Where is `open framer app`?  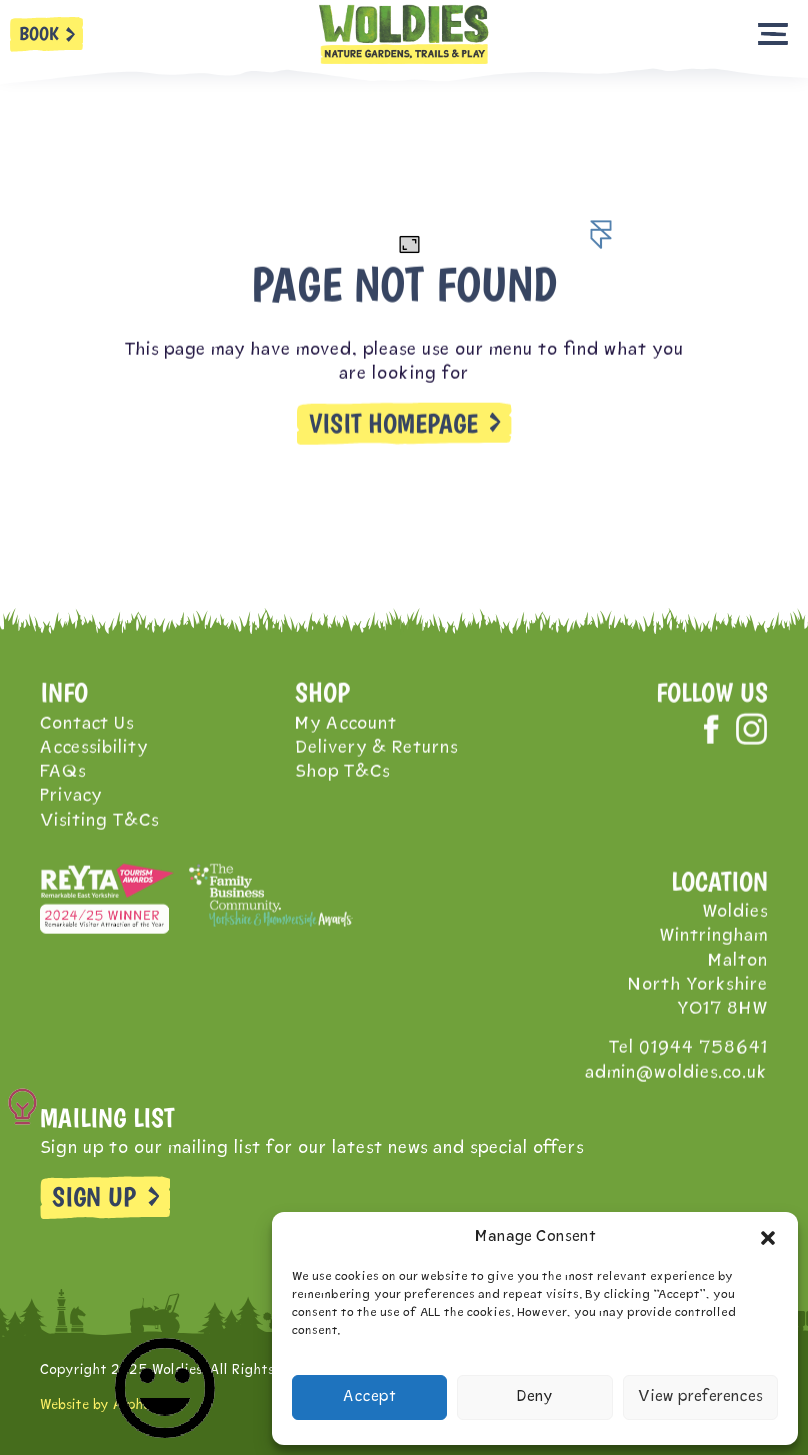
open framer app is located at coordinates (601, 233).